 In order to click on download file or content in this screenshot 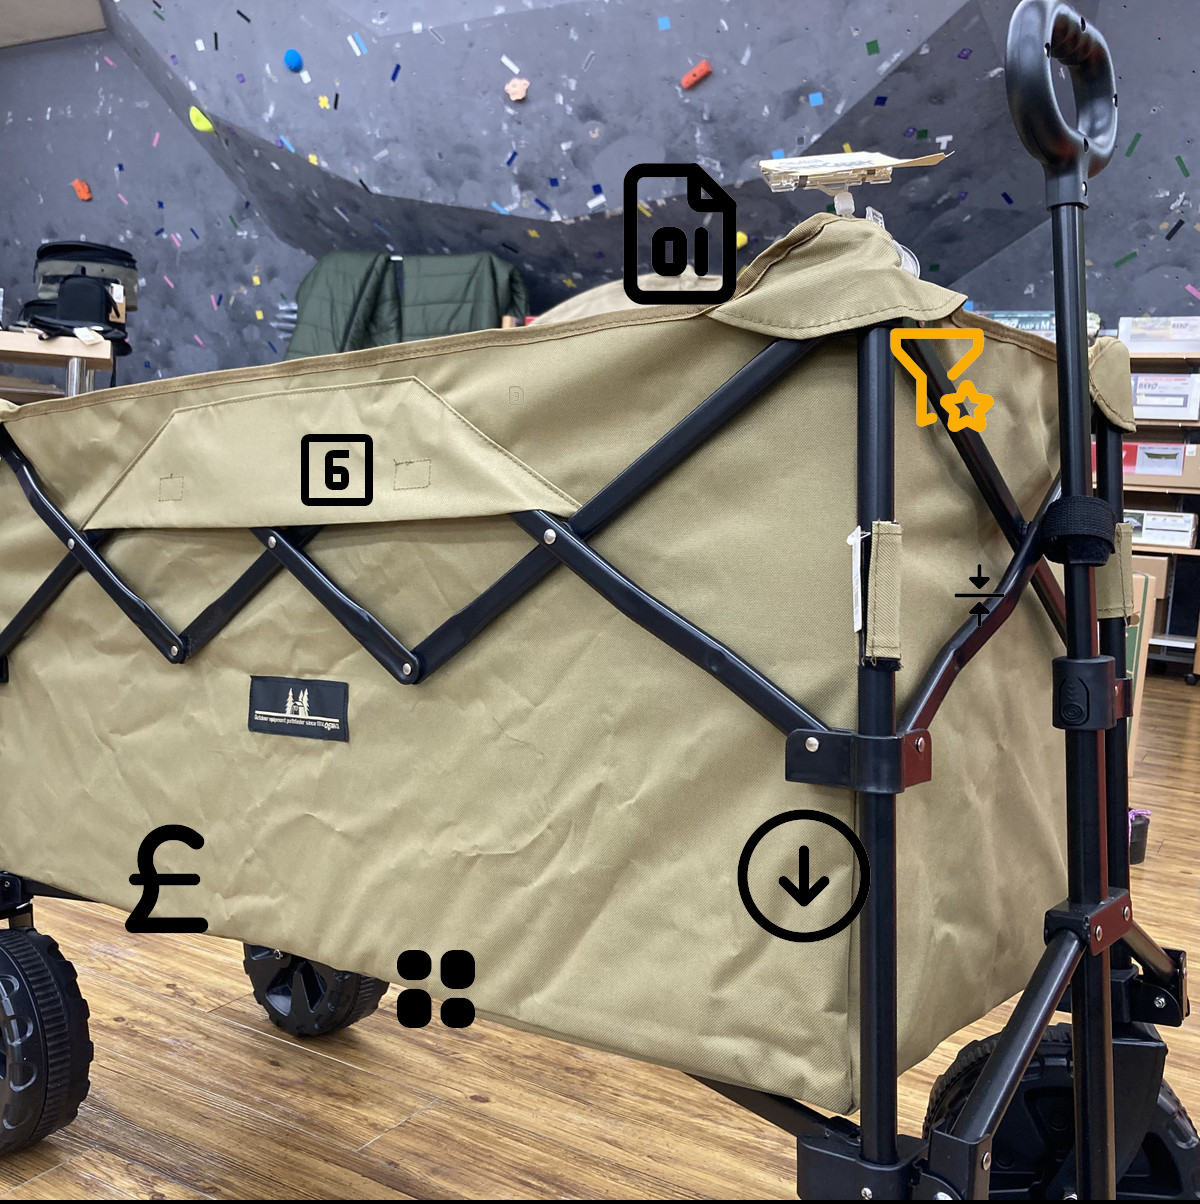, I will do `click(804, 876)`.